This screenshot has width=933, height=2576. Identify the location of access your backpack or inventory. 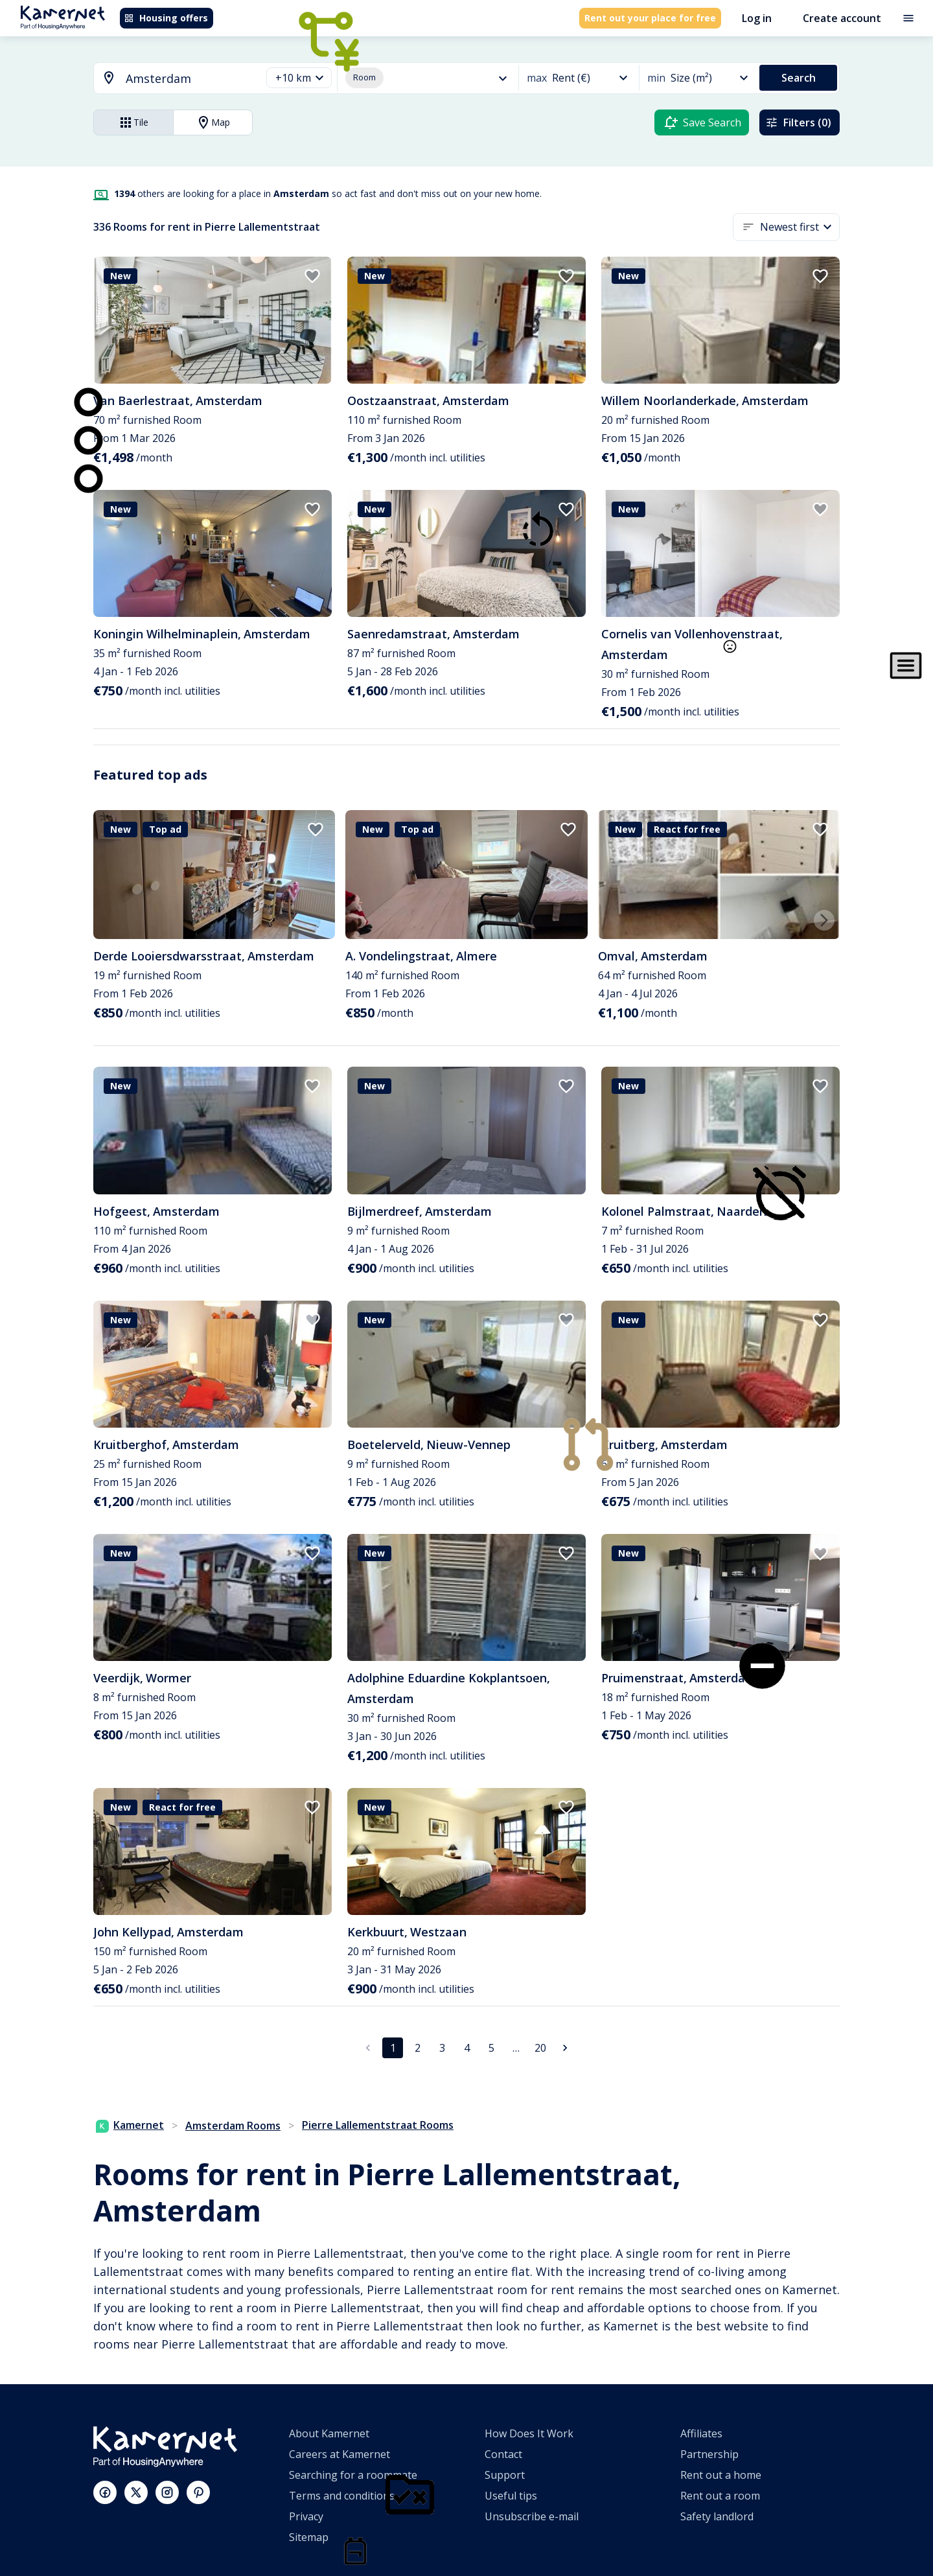
(355, 2551).